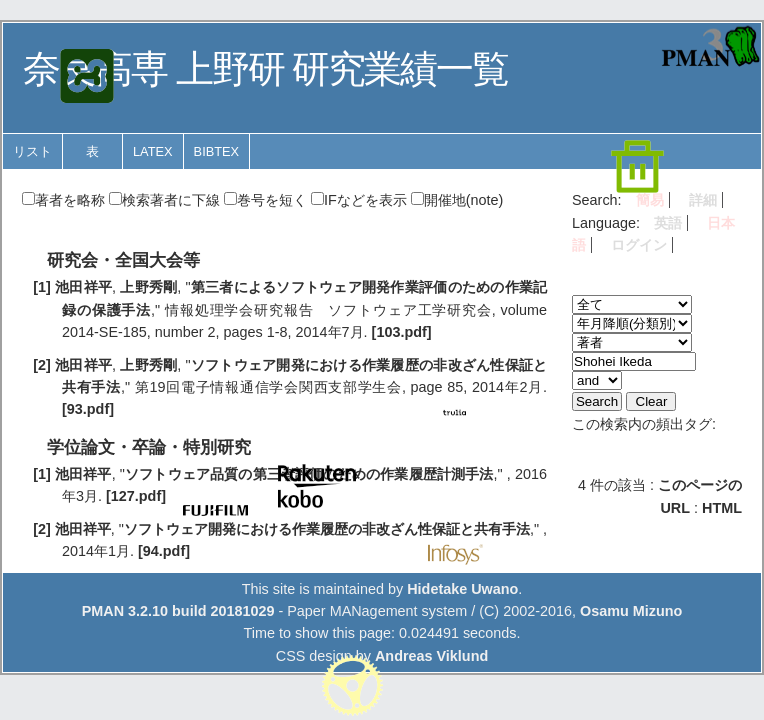  What do you see at coordinates (455, 554) in the screenshot?
I see `infosys company logo` at bounding box center [455, 554].